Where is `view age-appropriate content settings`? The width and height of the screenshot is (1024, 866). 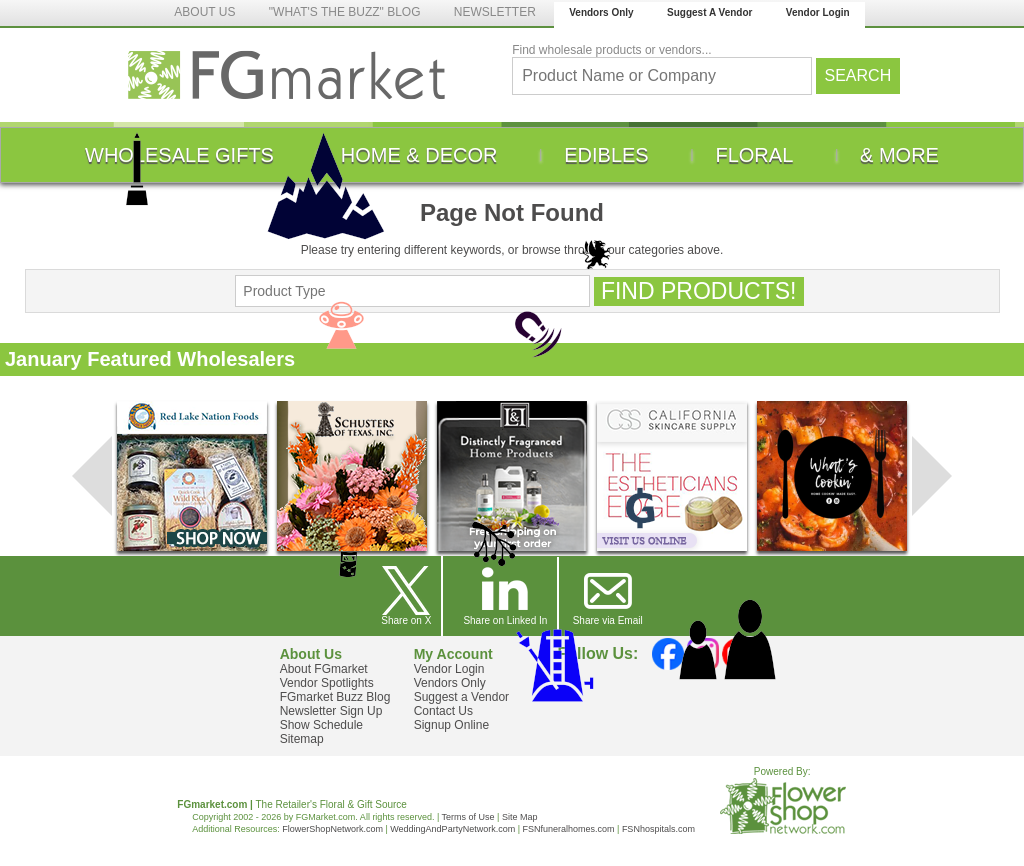
view age-appropriate content settings is located at coordinates (727, 639).